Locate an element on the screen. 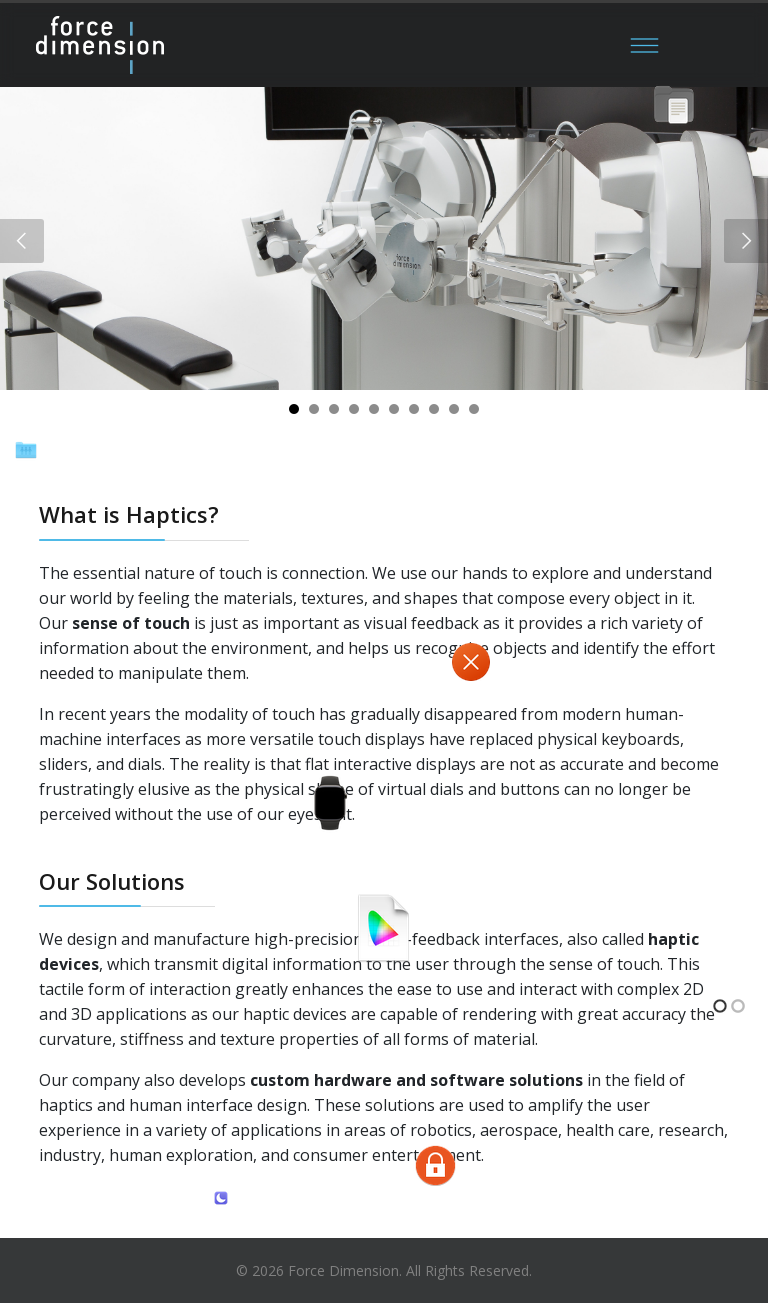 The image size is (768, 1303). open a file from folder is located at coordinates (674, 104).